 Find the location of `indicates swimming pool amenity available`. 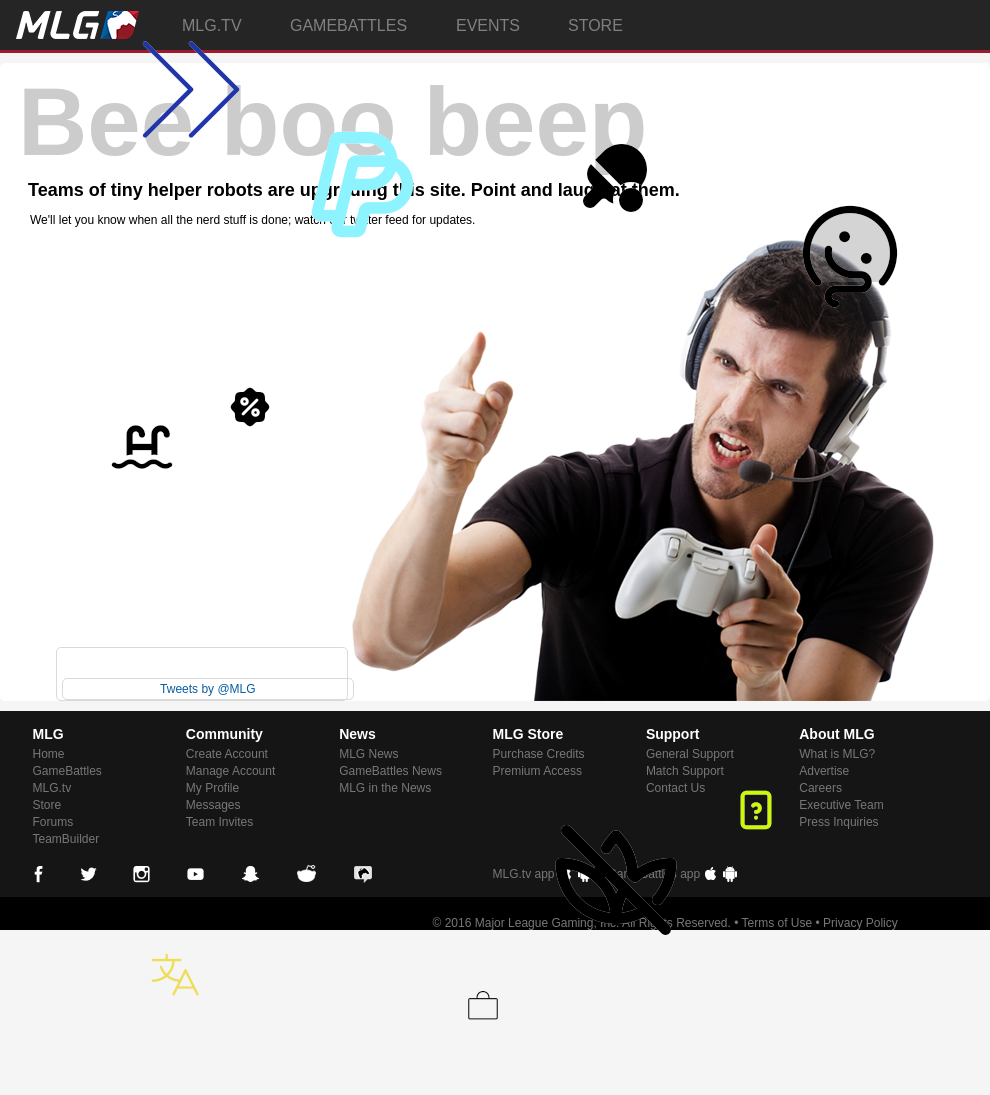

indicates swimming pool amenity available is located at coordinates (142, 447).